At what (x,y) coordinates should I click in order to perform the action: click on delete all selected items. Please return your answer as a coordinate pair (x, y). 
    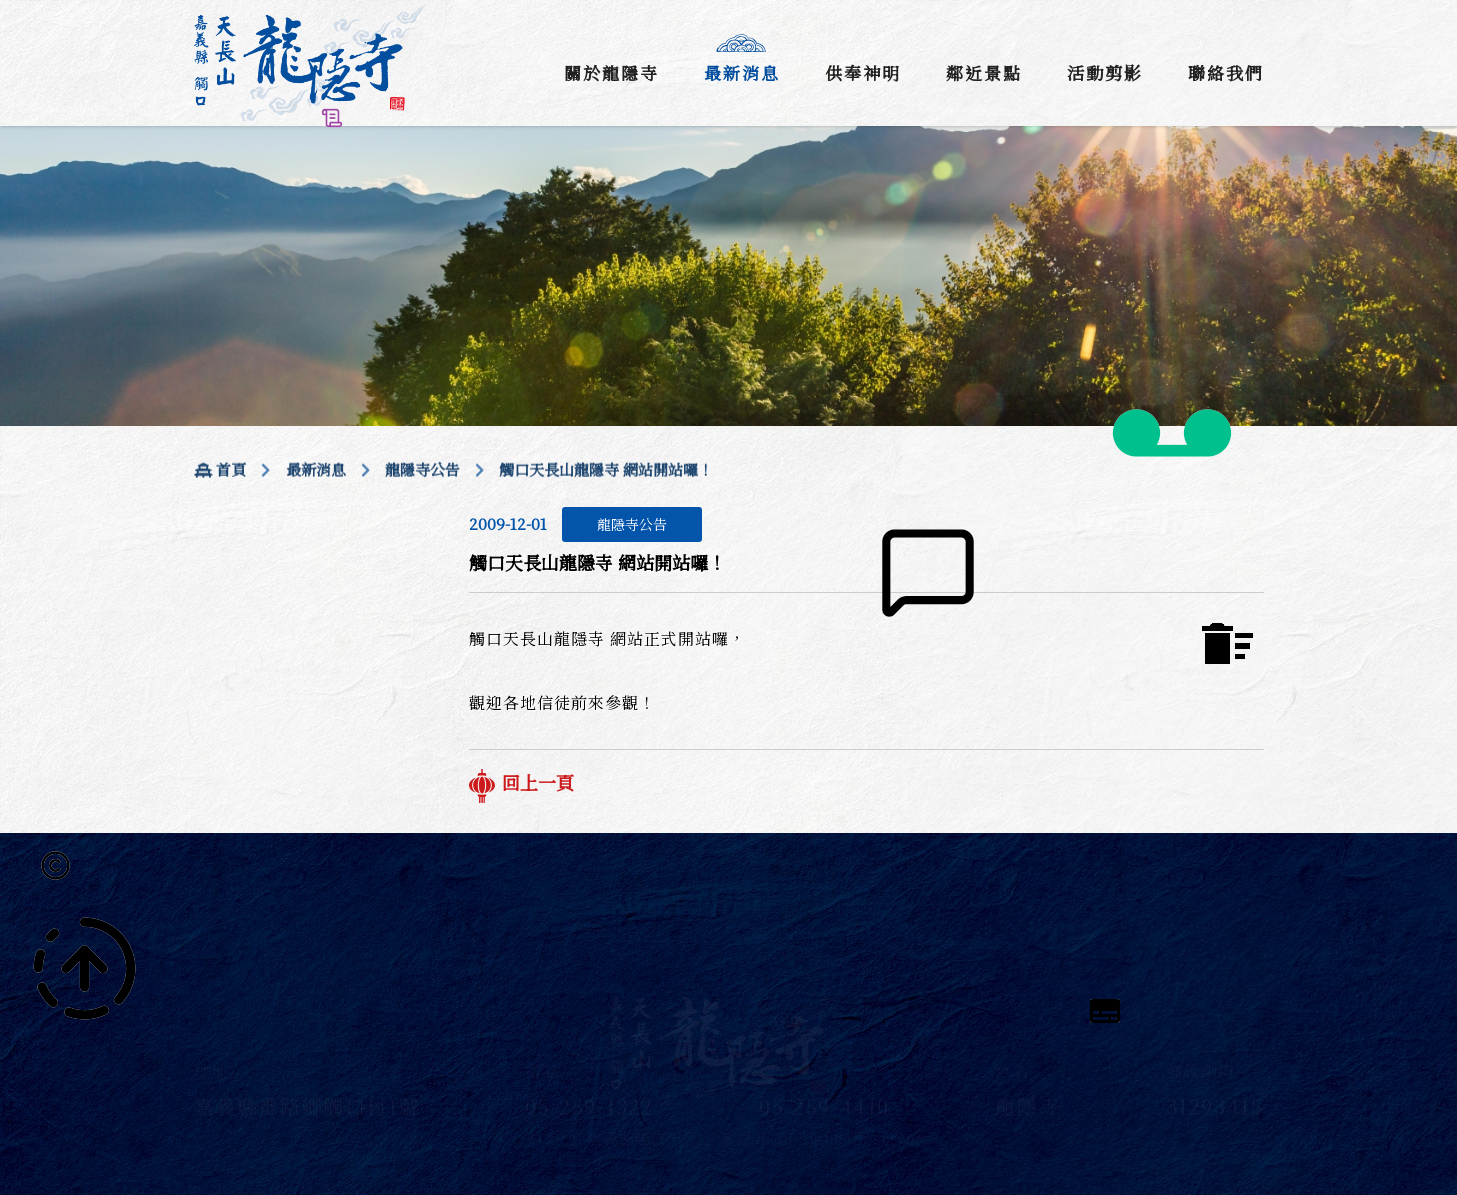
    Looking at the image, I should click on (1227, 643).